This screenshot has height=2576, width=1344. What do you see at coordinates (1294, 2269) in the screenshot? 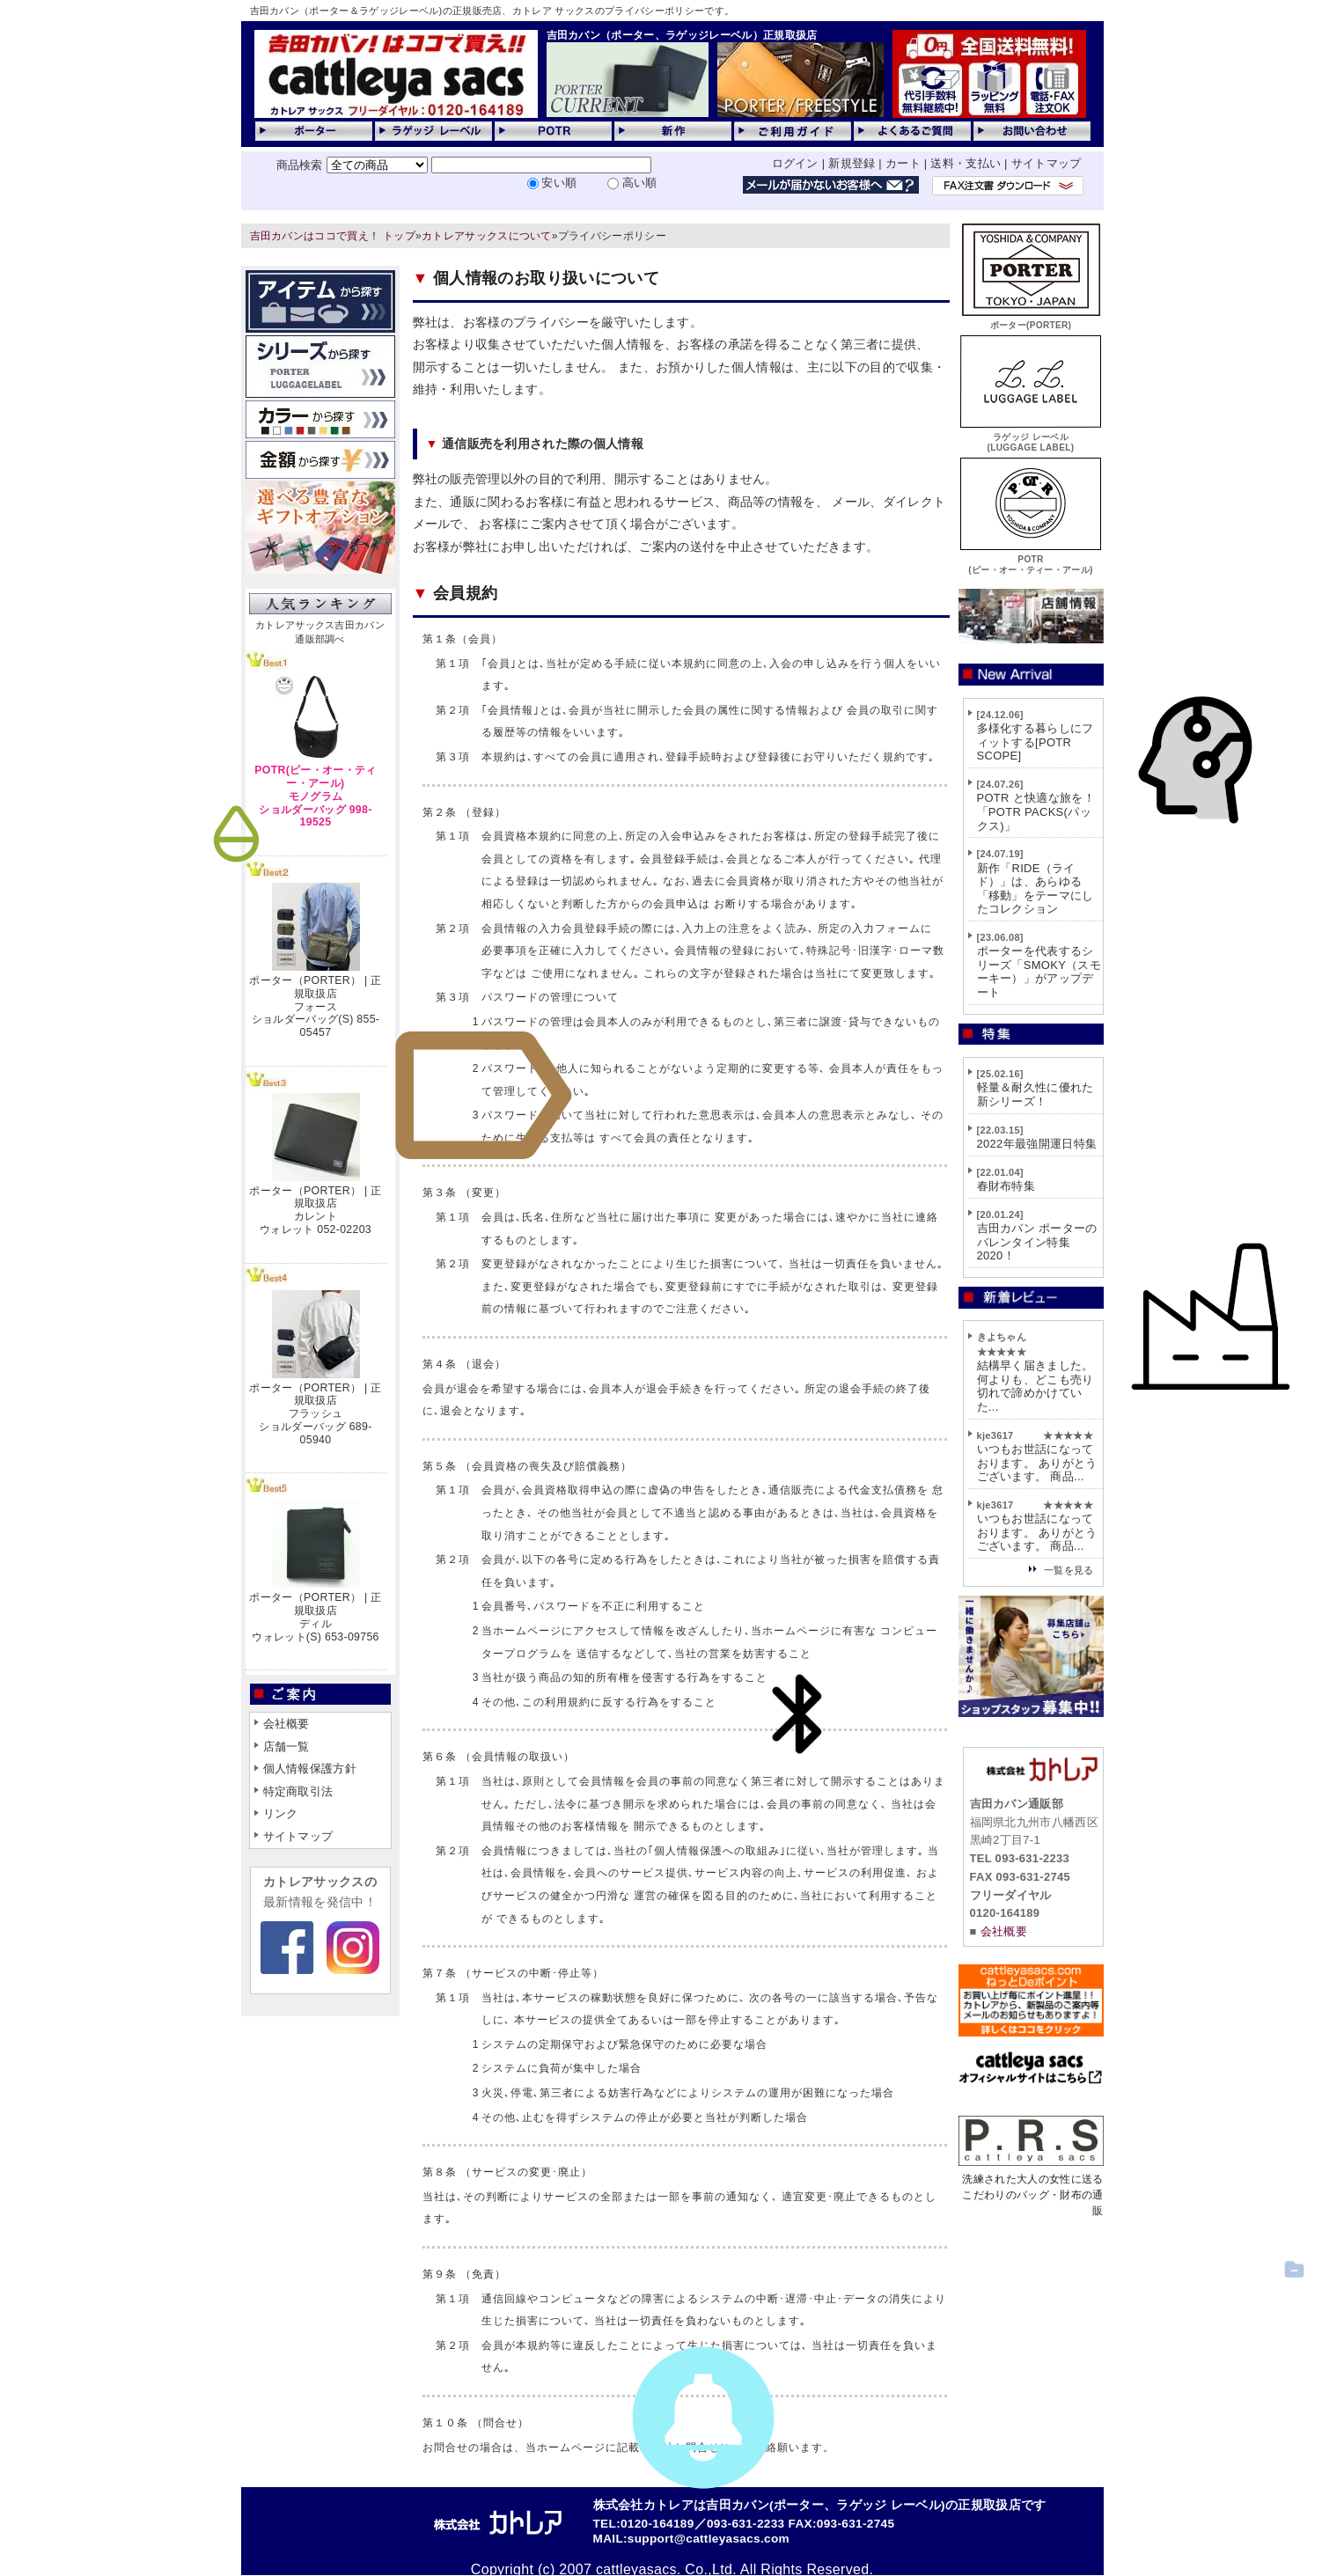
I see `remove a file or folder` at bounding box center [1294, 2269].